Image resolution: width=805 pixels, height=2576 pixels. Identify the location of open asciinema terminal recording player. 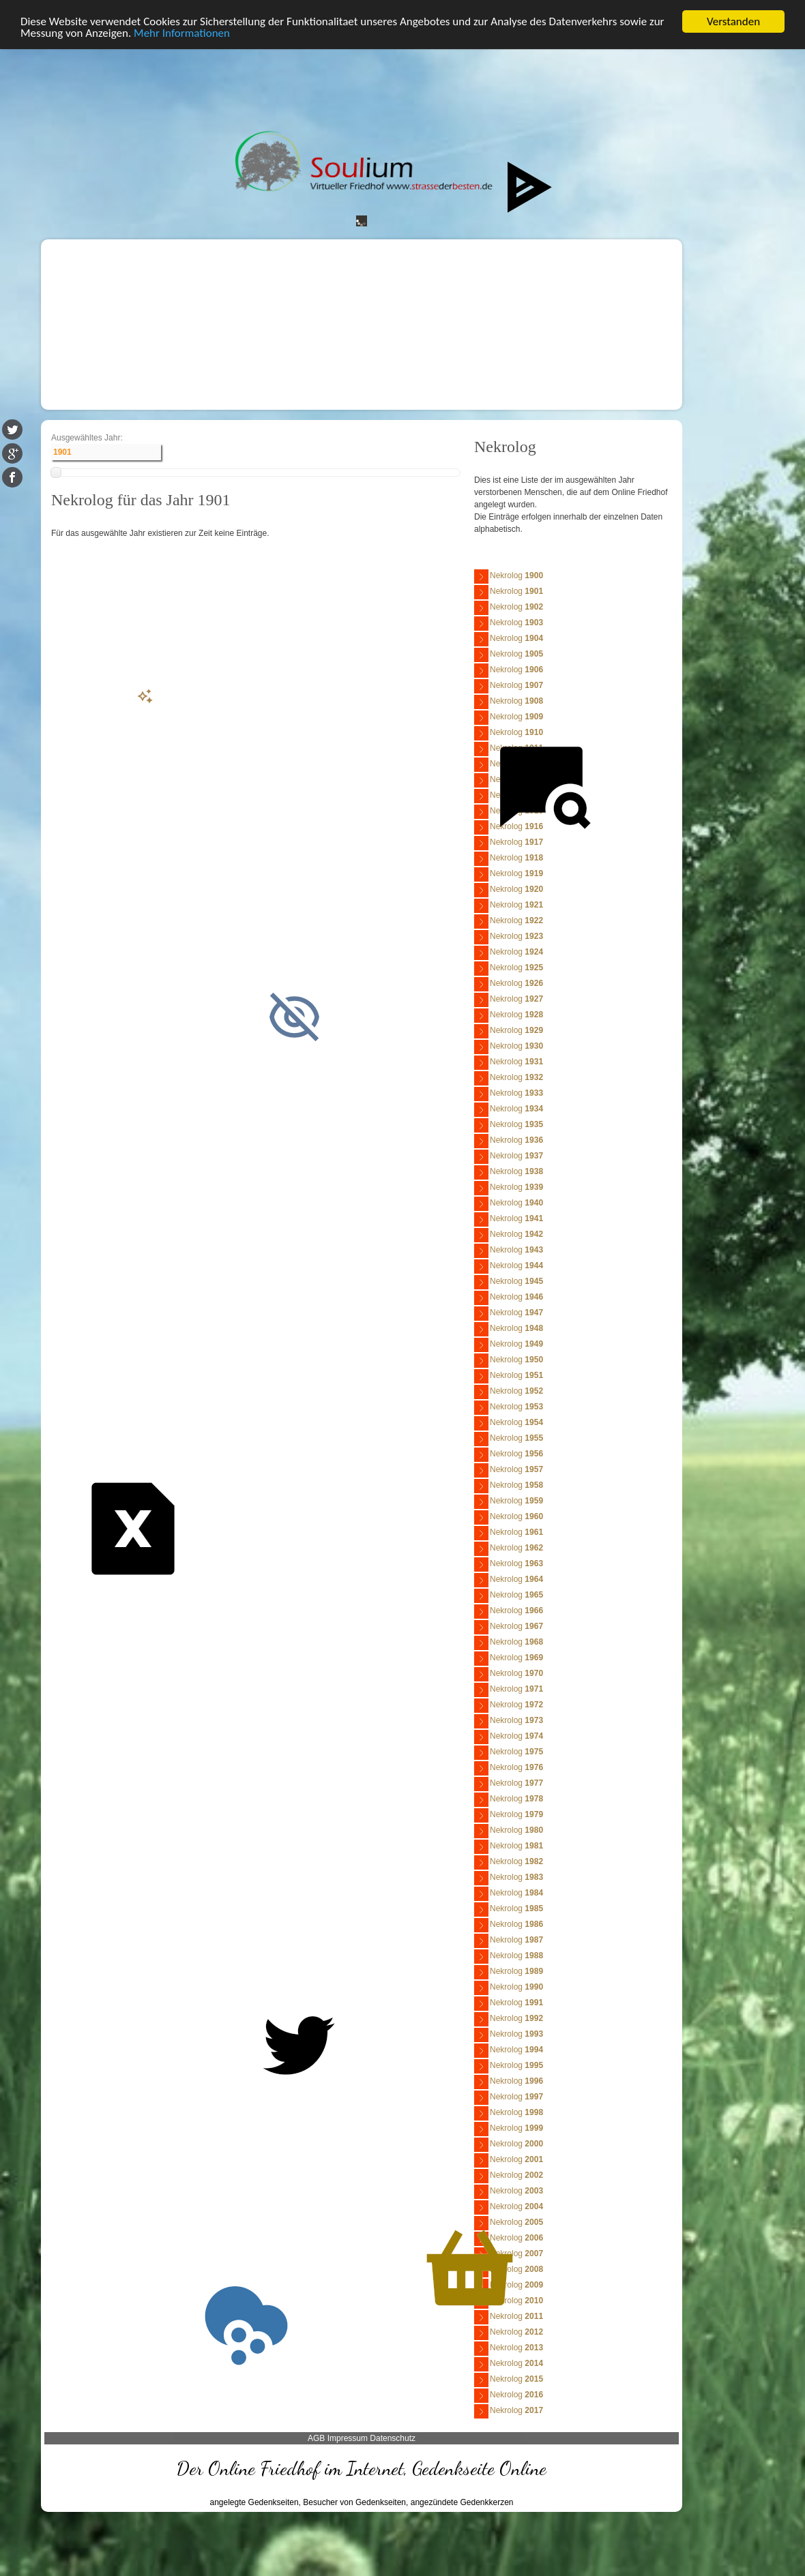
(529, 187).